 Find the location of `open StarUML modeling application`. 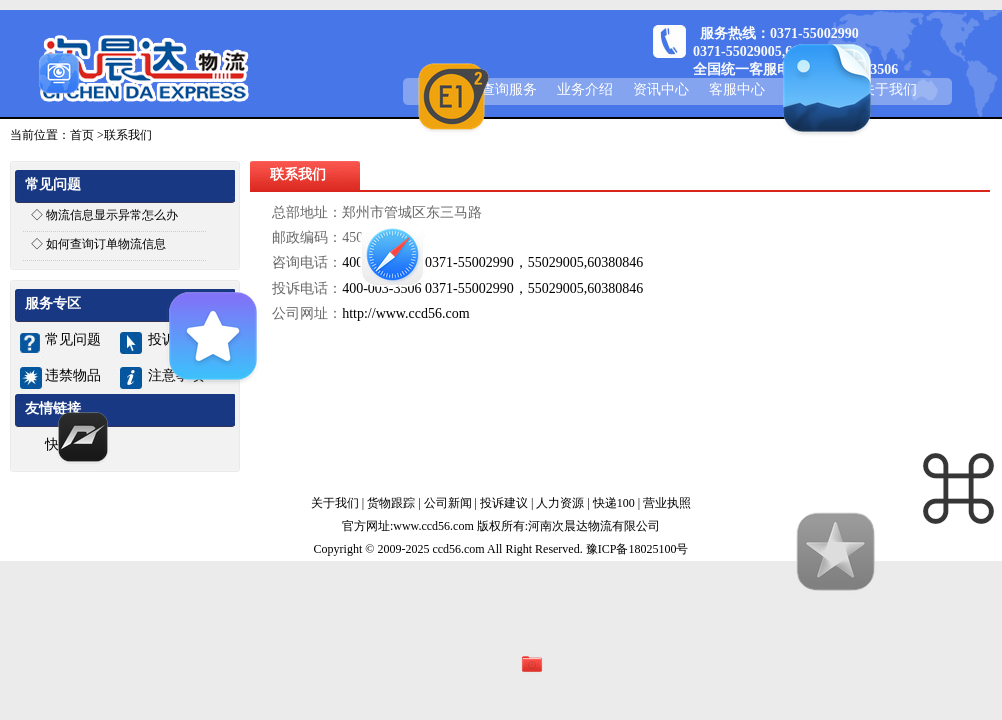

open StarUML modeling application is located at coordinates (213, 336).